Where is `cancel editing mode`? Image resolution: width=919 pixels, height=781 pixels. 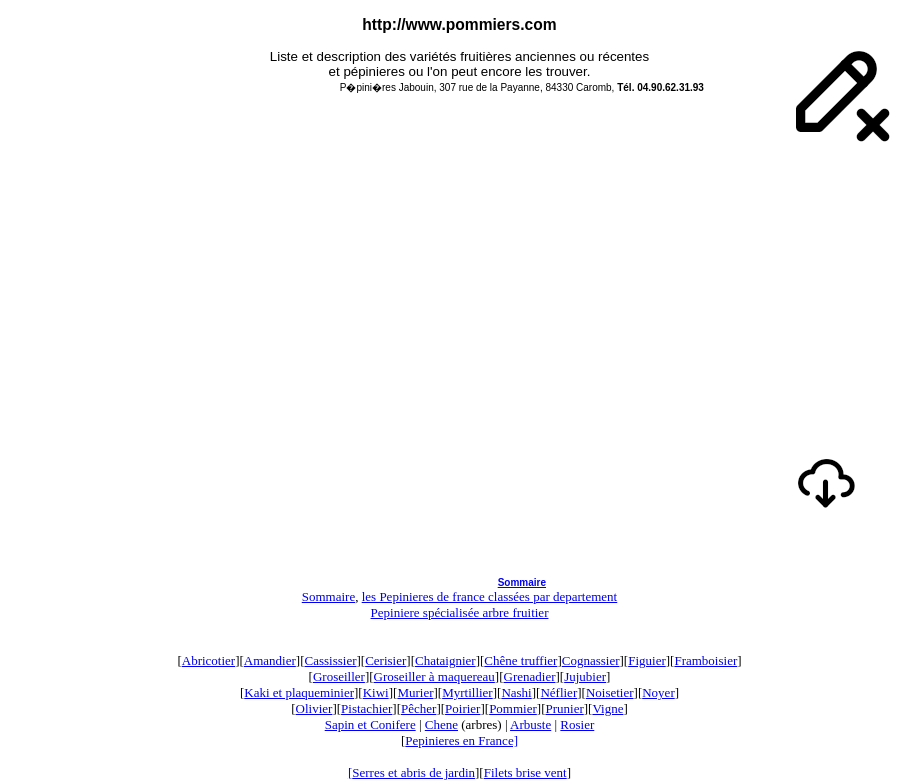 cancel editing mode is located at coordinates (838, 90).